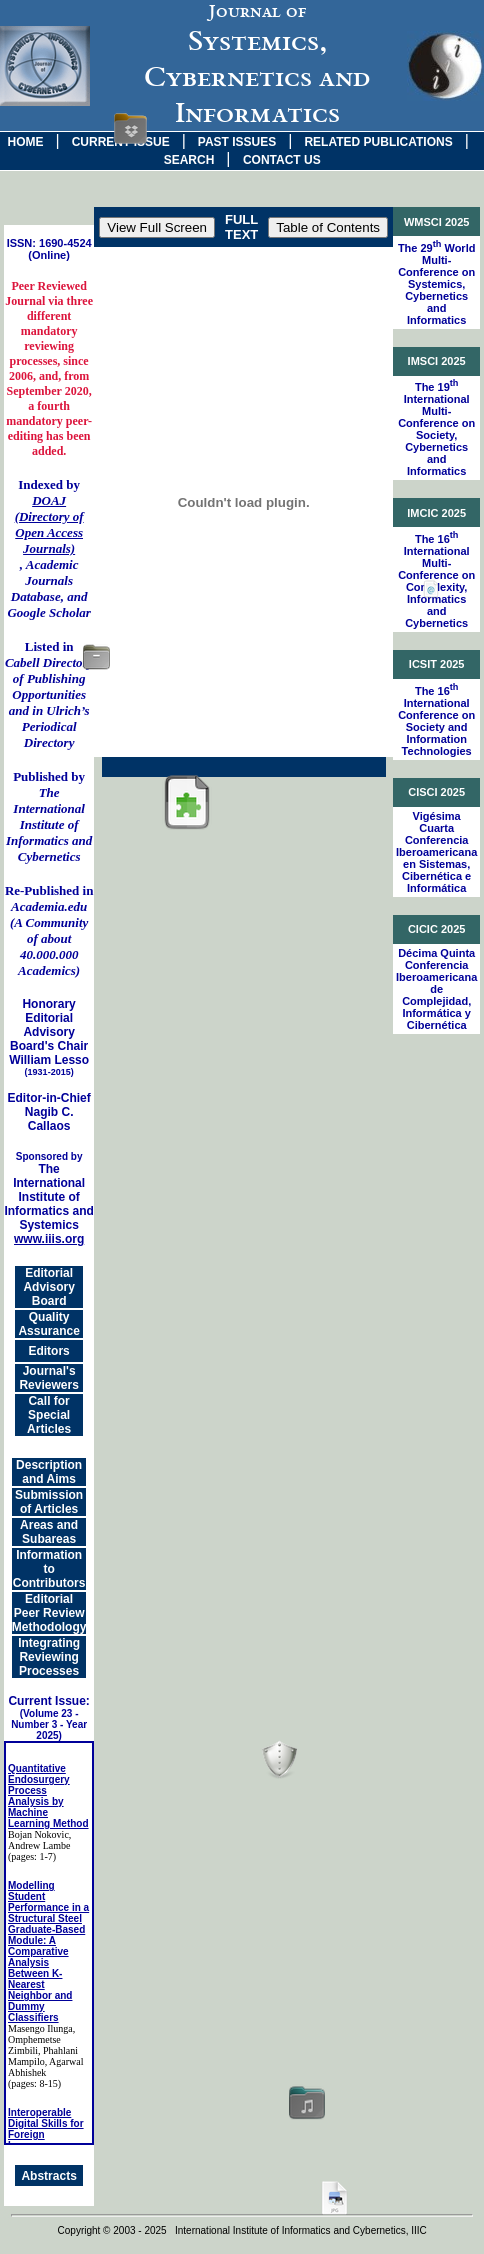 This screenshot has height=2254, width=484. Describe the element at coordinates (187, 802) in the screenshot. I see `openoffice extension file type indicator` at that location.